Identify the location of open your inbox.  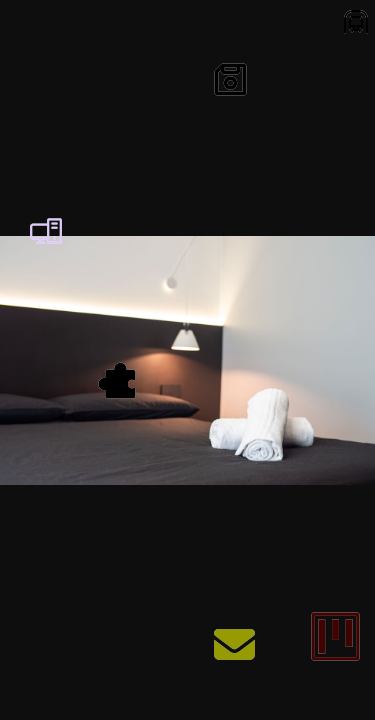
(234, 644).